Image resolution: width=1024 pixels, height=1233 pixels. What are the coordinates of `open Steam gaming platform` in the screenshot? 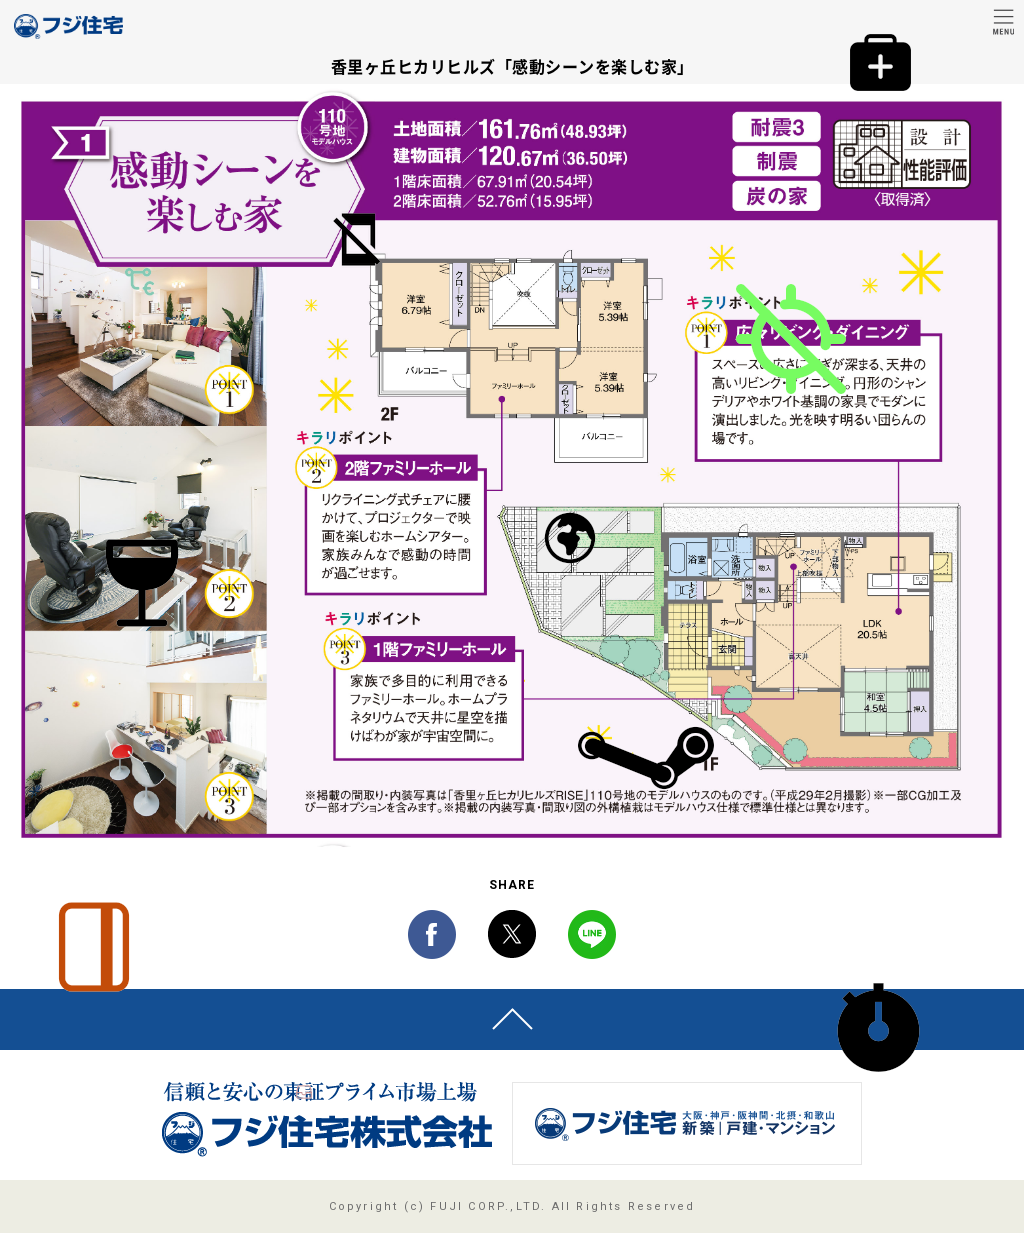 It's located at (646, 758).